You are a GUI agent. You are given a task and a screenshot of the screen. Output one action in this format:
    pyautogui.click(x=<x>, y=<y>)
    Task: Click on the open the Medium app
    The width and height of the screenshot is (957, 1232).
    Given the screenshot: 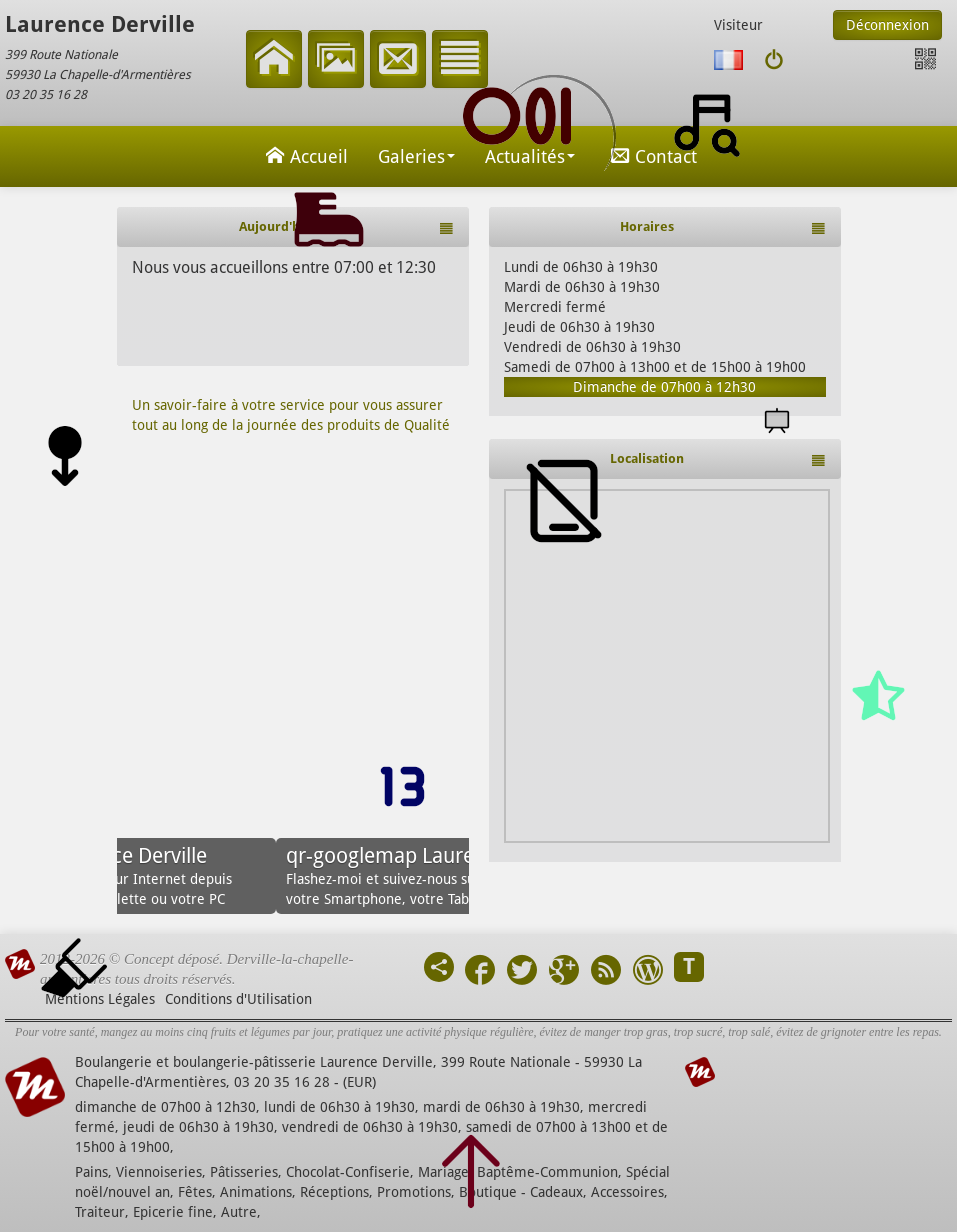 What is the action you would take?
    pyautogui.click(x=517, y=116)
    